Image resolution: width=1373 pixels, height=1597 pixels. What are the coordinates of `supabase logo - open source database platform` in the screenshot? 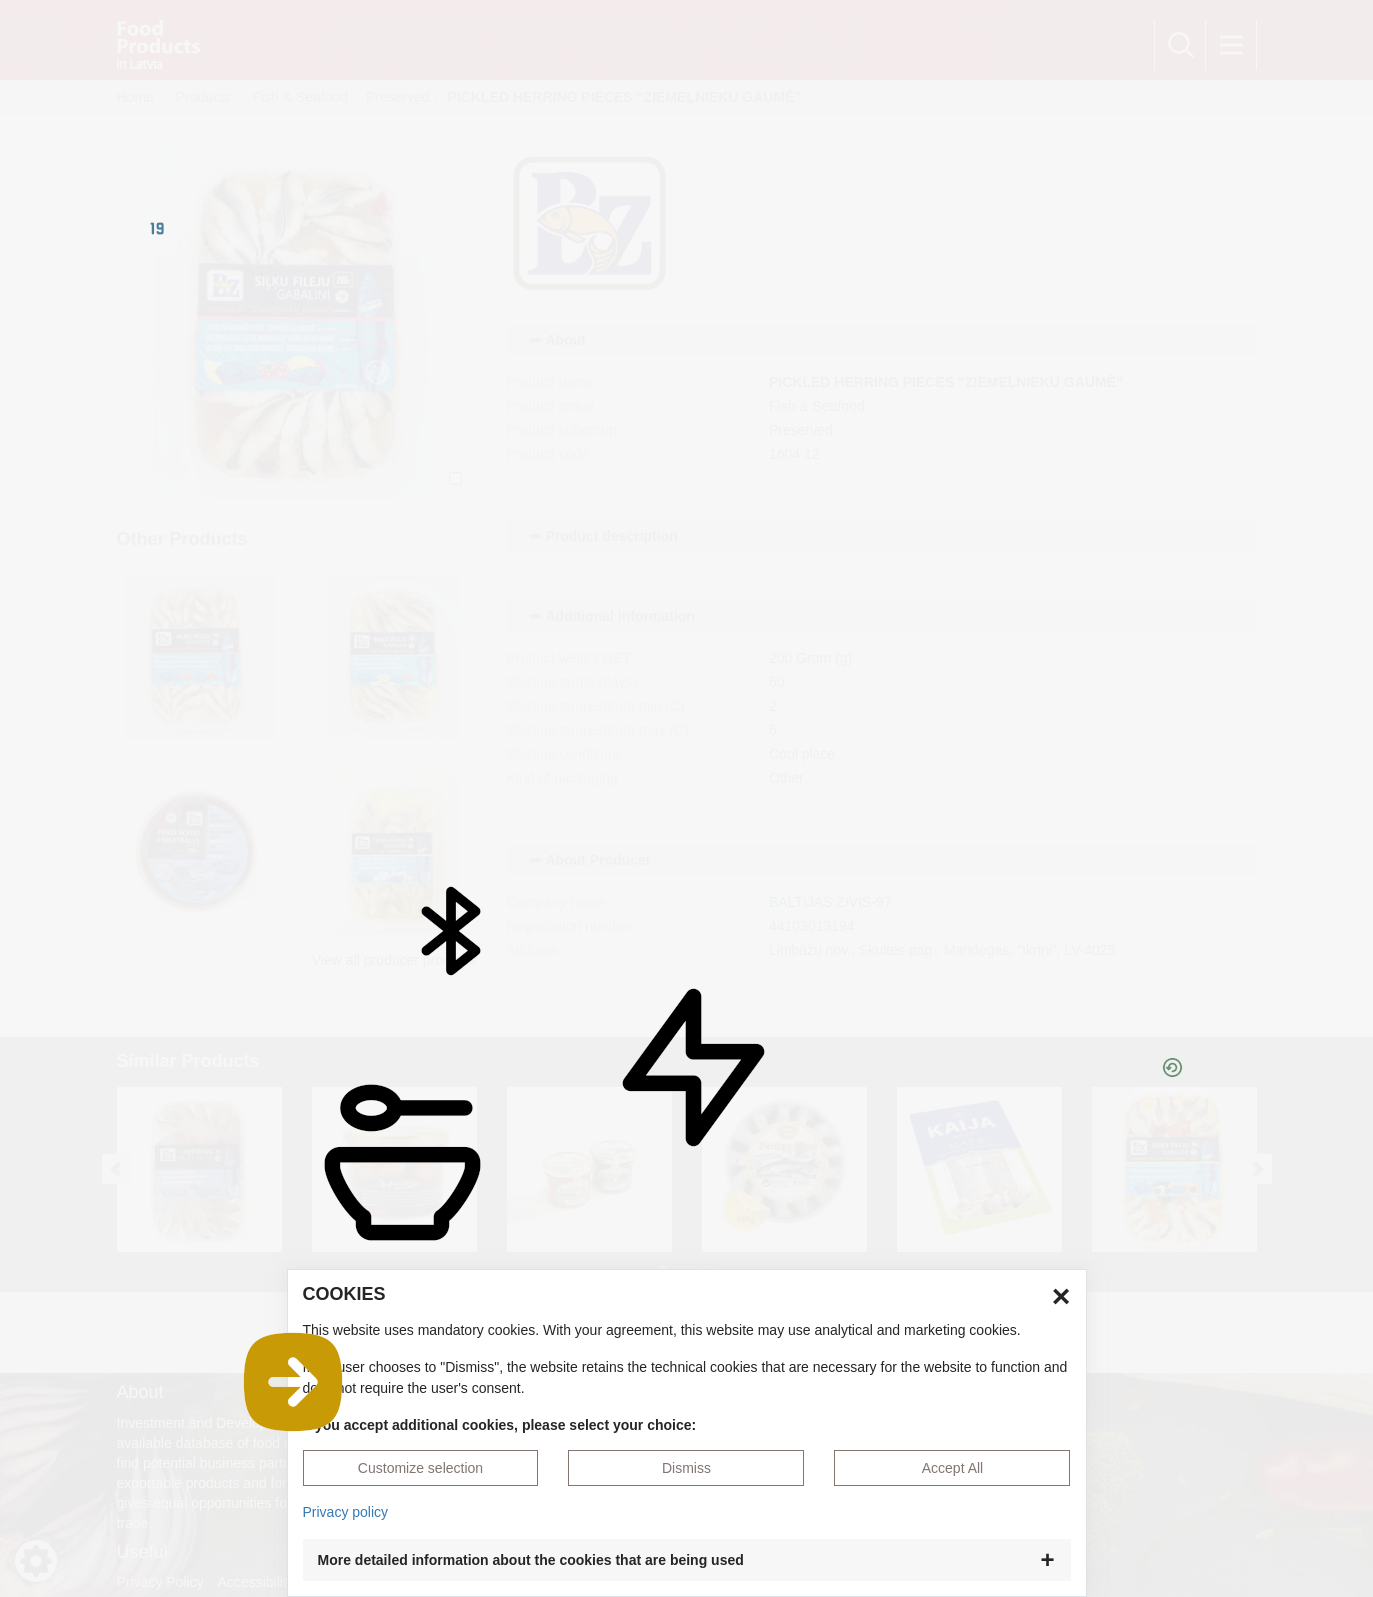 It's located at (693, 1067).